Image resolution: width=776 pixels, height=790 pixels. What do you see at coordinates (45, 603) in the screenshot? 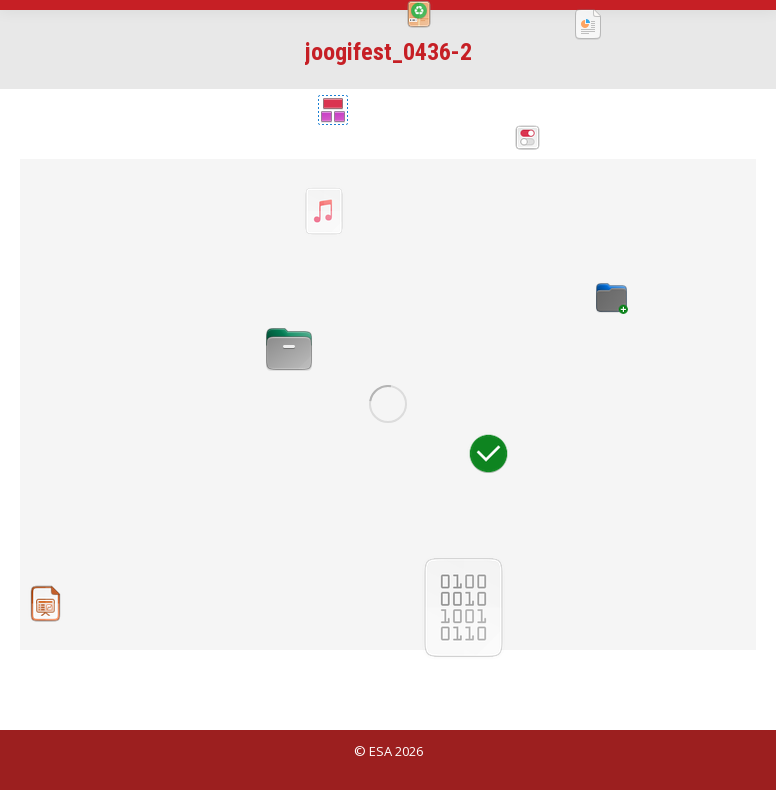
I see `a libreoffice impress presentation file` at bounding box center [45, 603].